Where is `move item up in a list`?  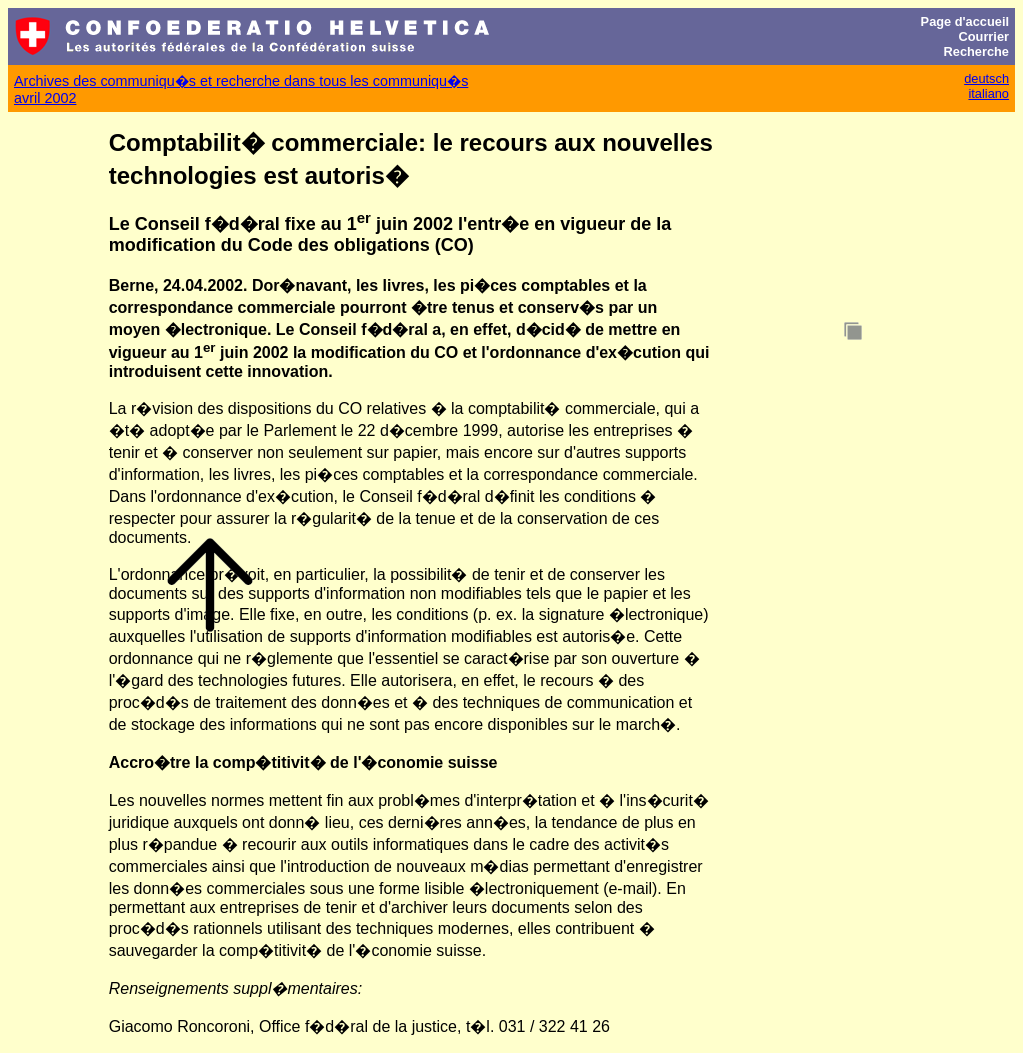 move item up in a list is located at coordinates (210, 585).